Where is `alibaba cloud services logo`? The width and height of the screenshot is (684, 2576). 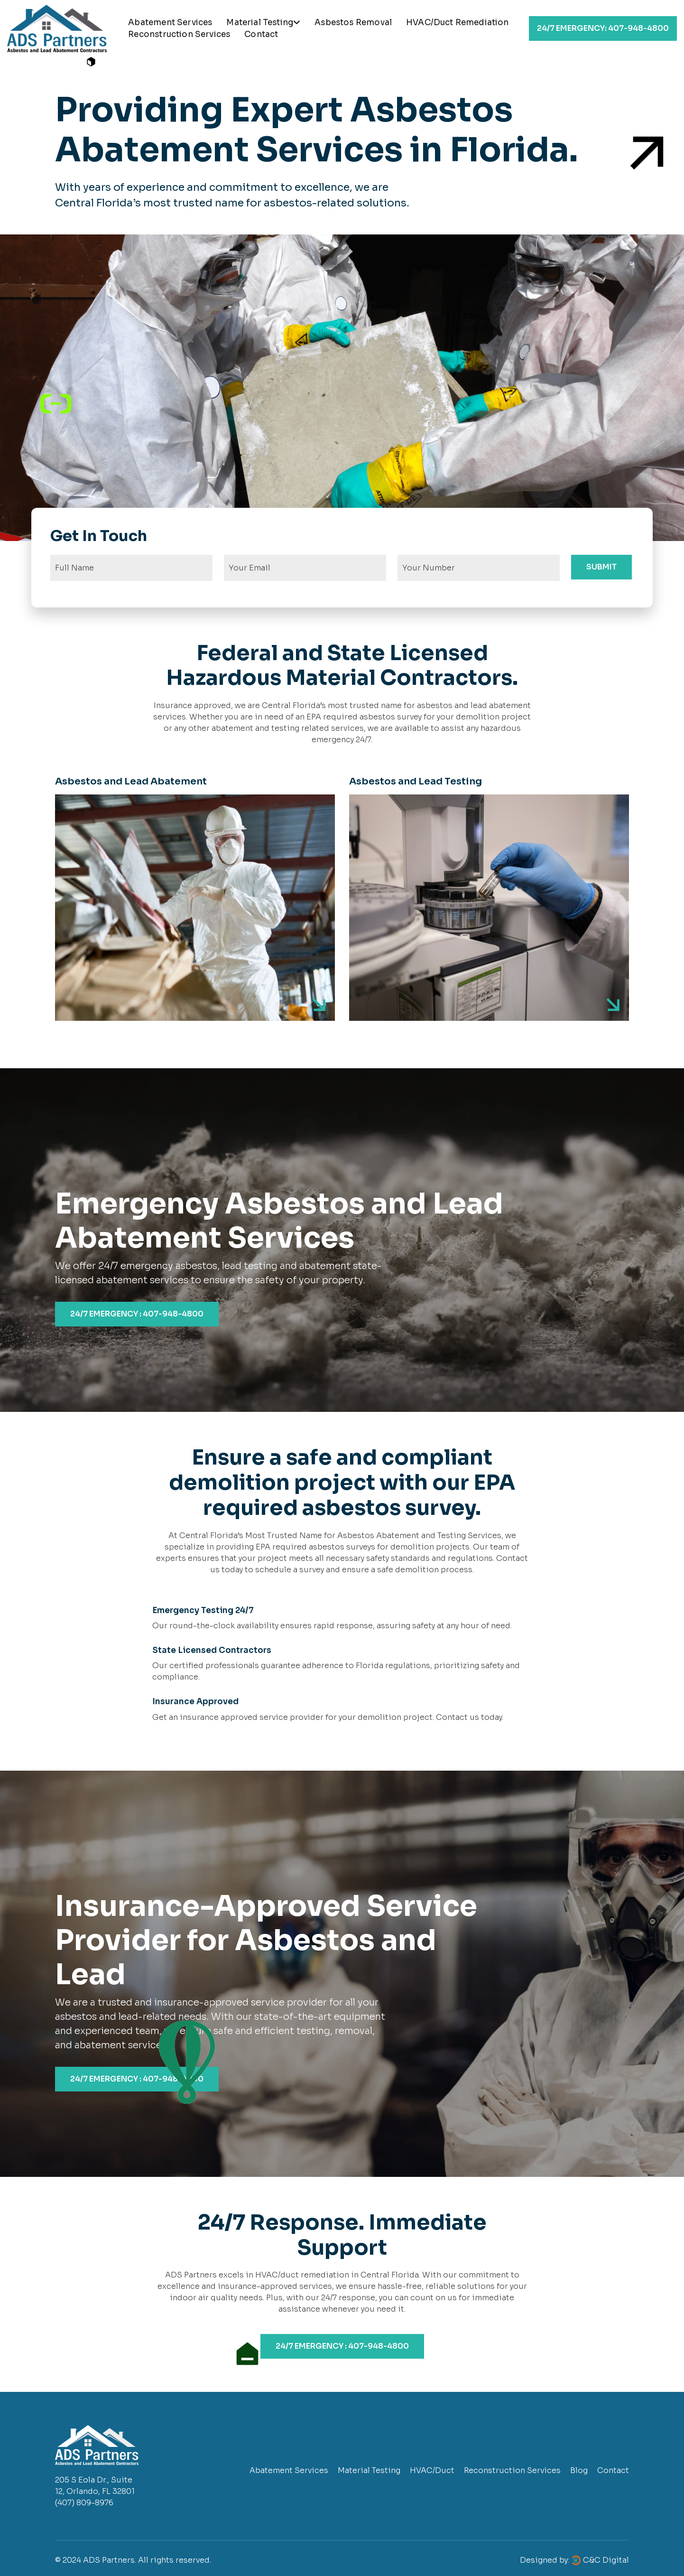
alibaba cloud services logo is located at coordinates (55, 403).